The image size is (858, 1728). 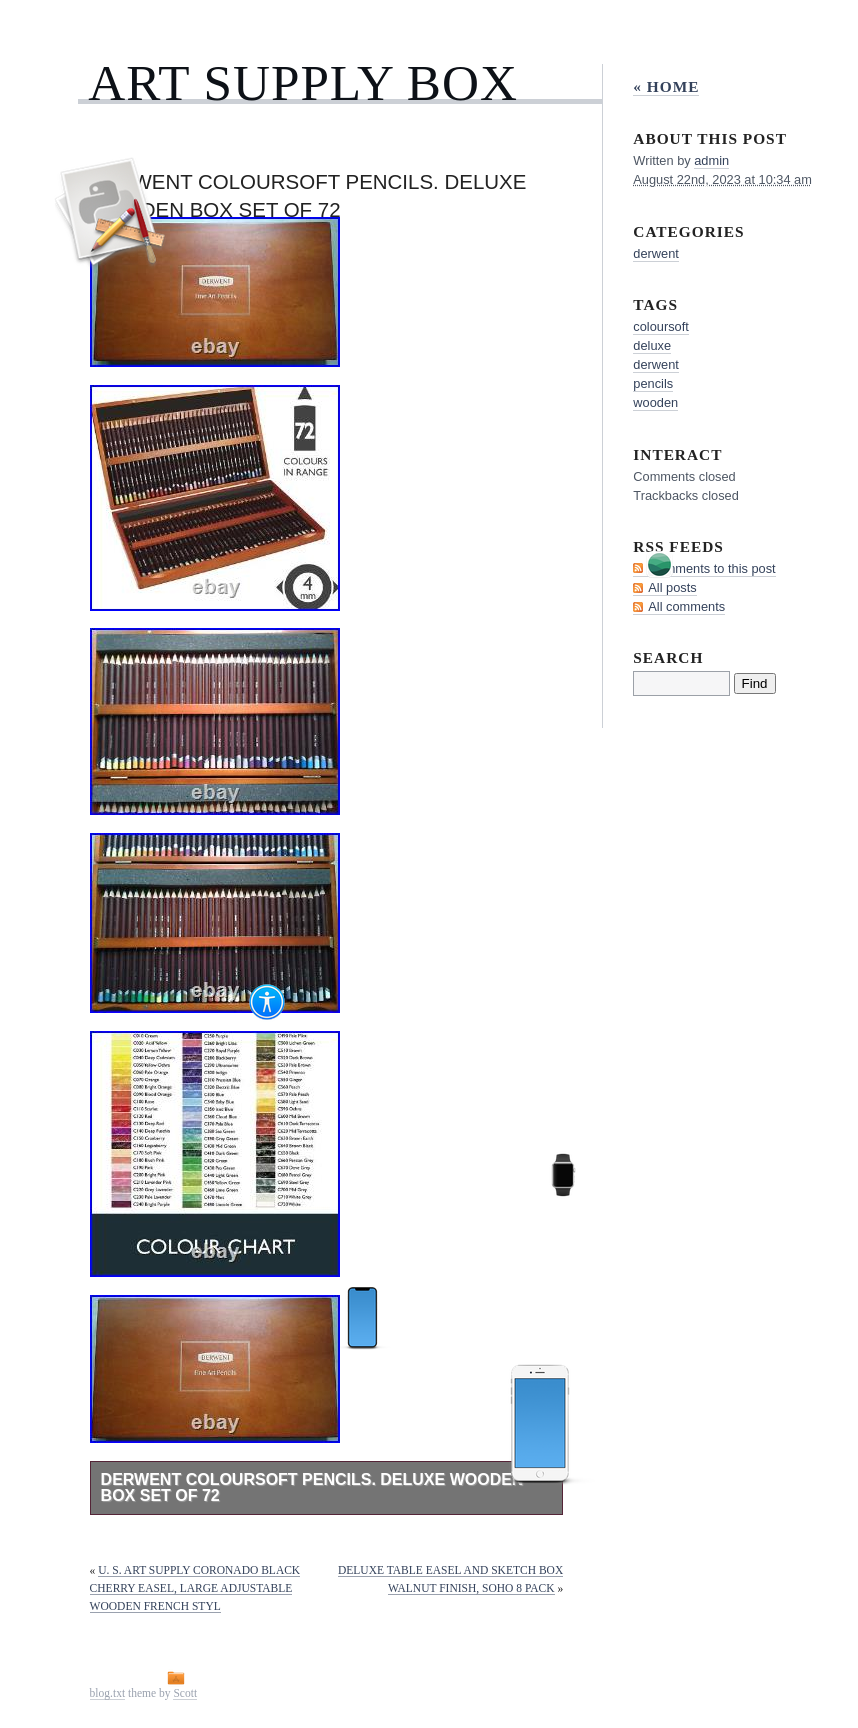 What do you see at coordinates (110, 213) in the screenshot?
I see `python application or script runner` at bounding box center [110, 213].